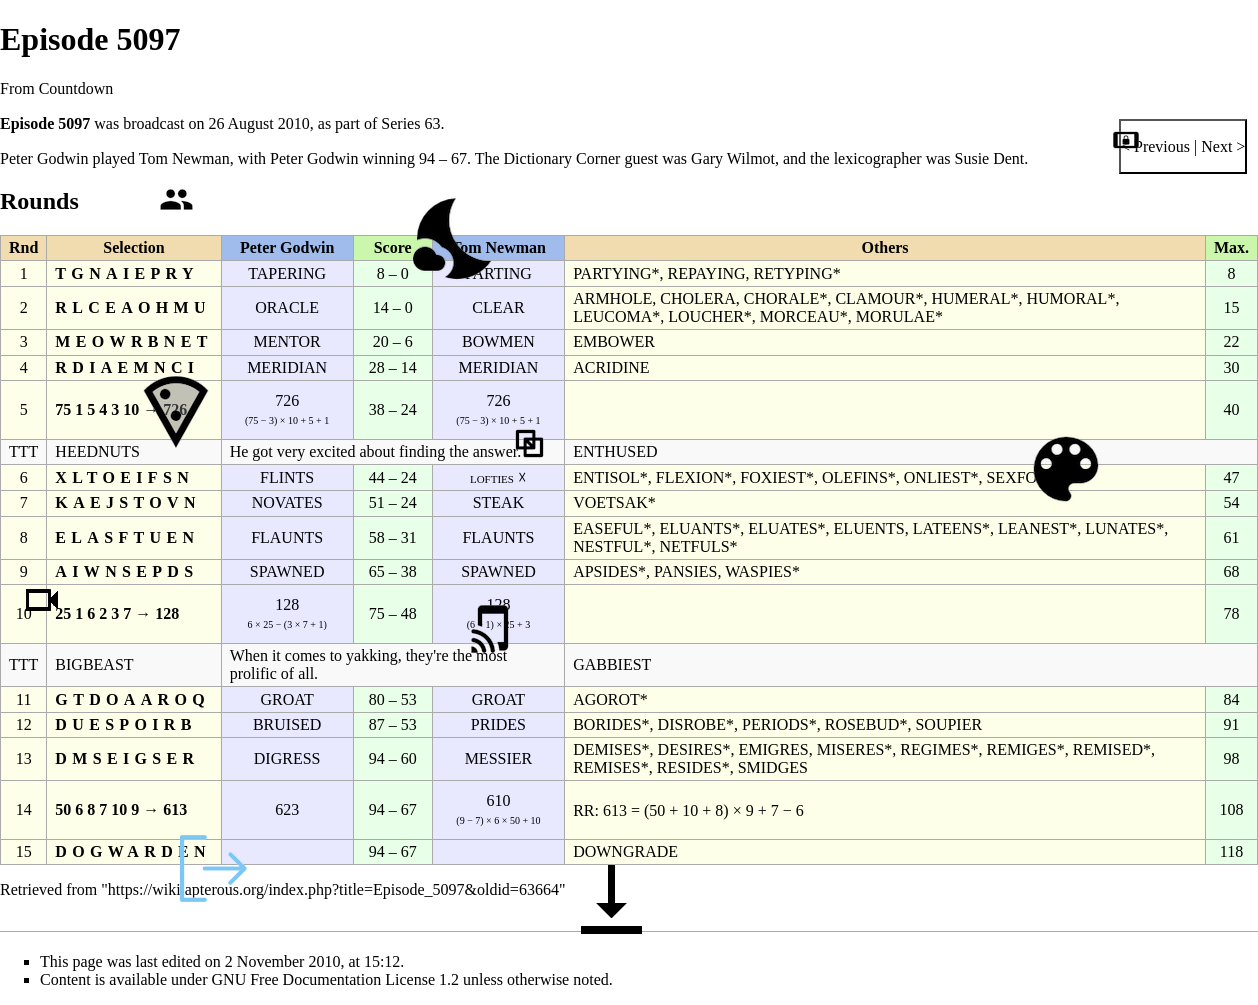 The image size is (1258, 1005). Describe the element at coordinates (210, 868) in the screenshot. I see `sign out of your account` at that location.